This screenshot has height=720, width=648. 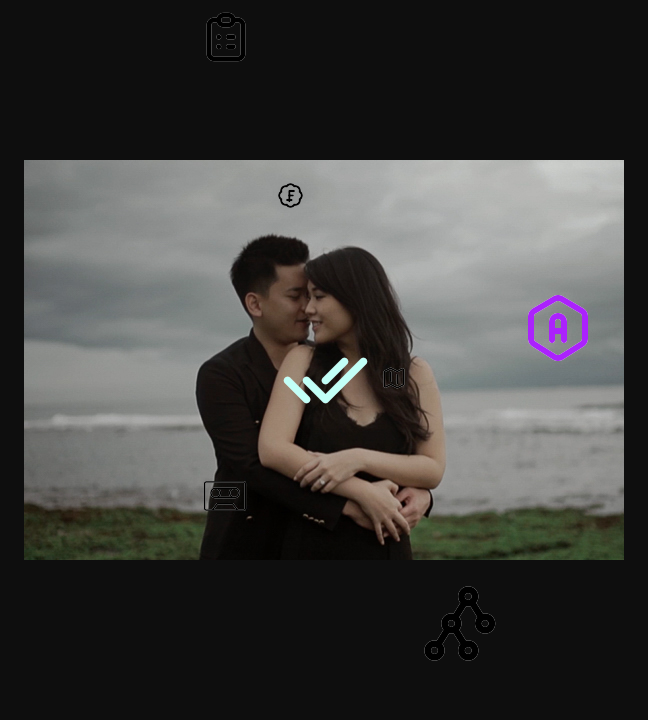 I want to click on access audio recordings or voice memos, so click(x=225, y=496).